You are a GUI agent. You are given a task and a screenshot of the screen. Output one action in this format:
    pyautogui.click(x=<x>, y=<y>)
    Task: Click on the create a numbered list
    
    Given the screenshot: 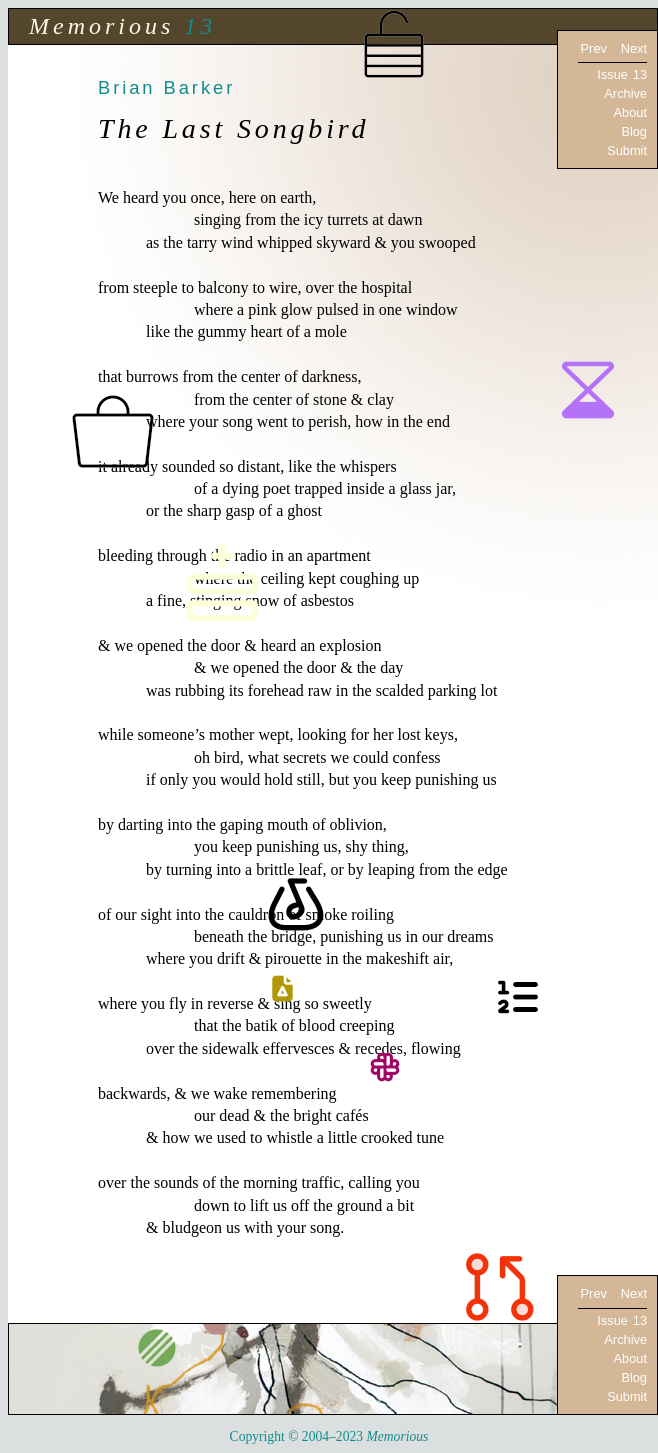 What is the action you would take?
    pyautogui.click(x=518, y=997)
    